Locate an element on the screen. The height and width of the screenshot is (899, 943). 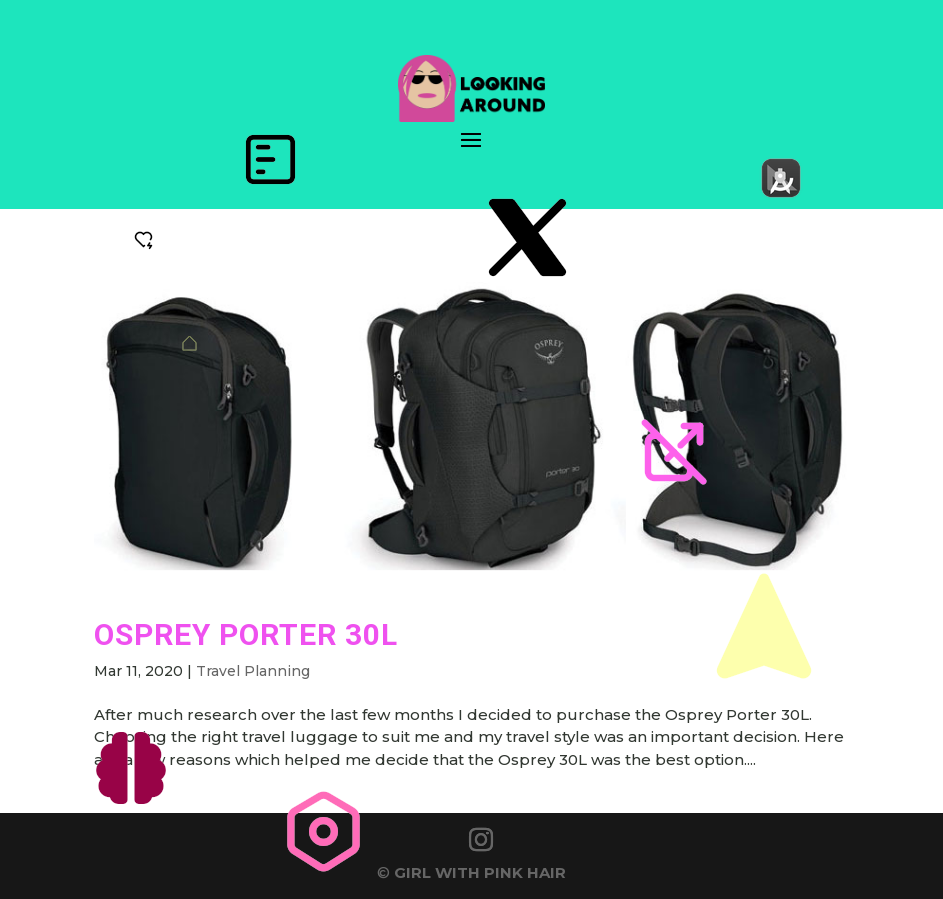
quick-like or instant favorite action is located at coordinates (143, 239).